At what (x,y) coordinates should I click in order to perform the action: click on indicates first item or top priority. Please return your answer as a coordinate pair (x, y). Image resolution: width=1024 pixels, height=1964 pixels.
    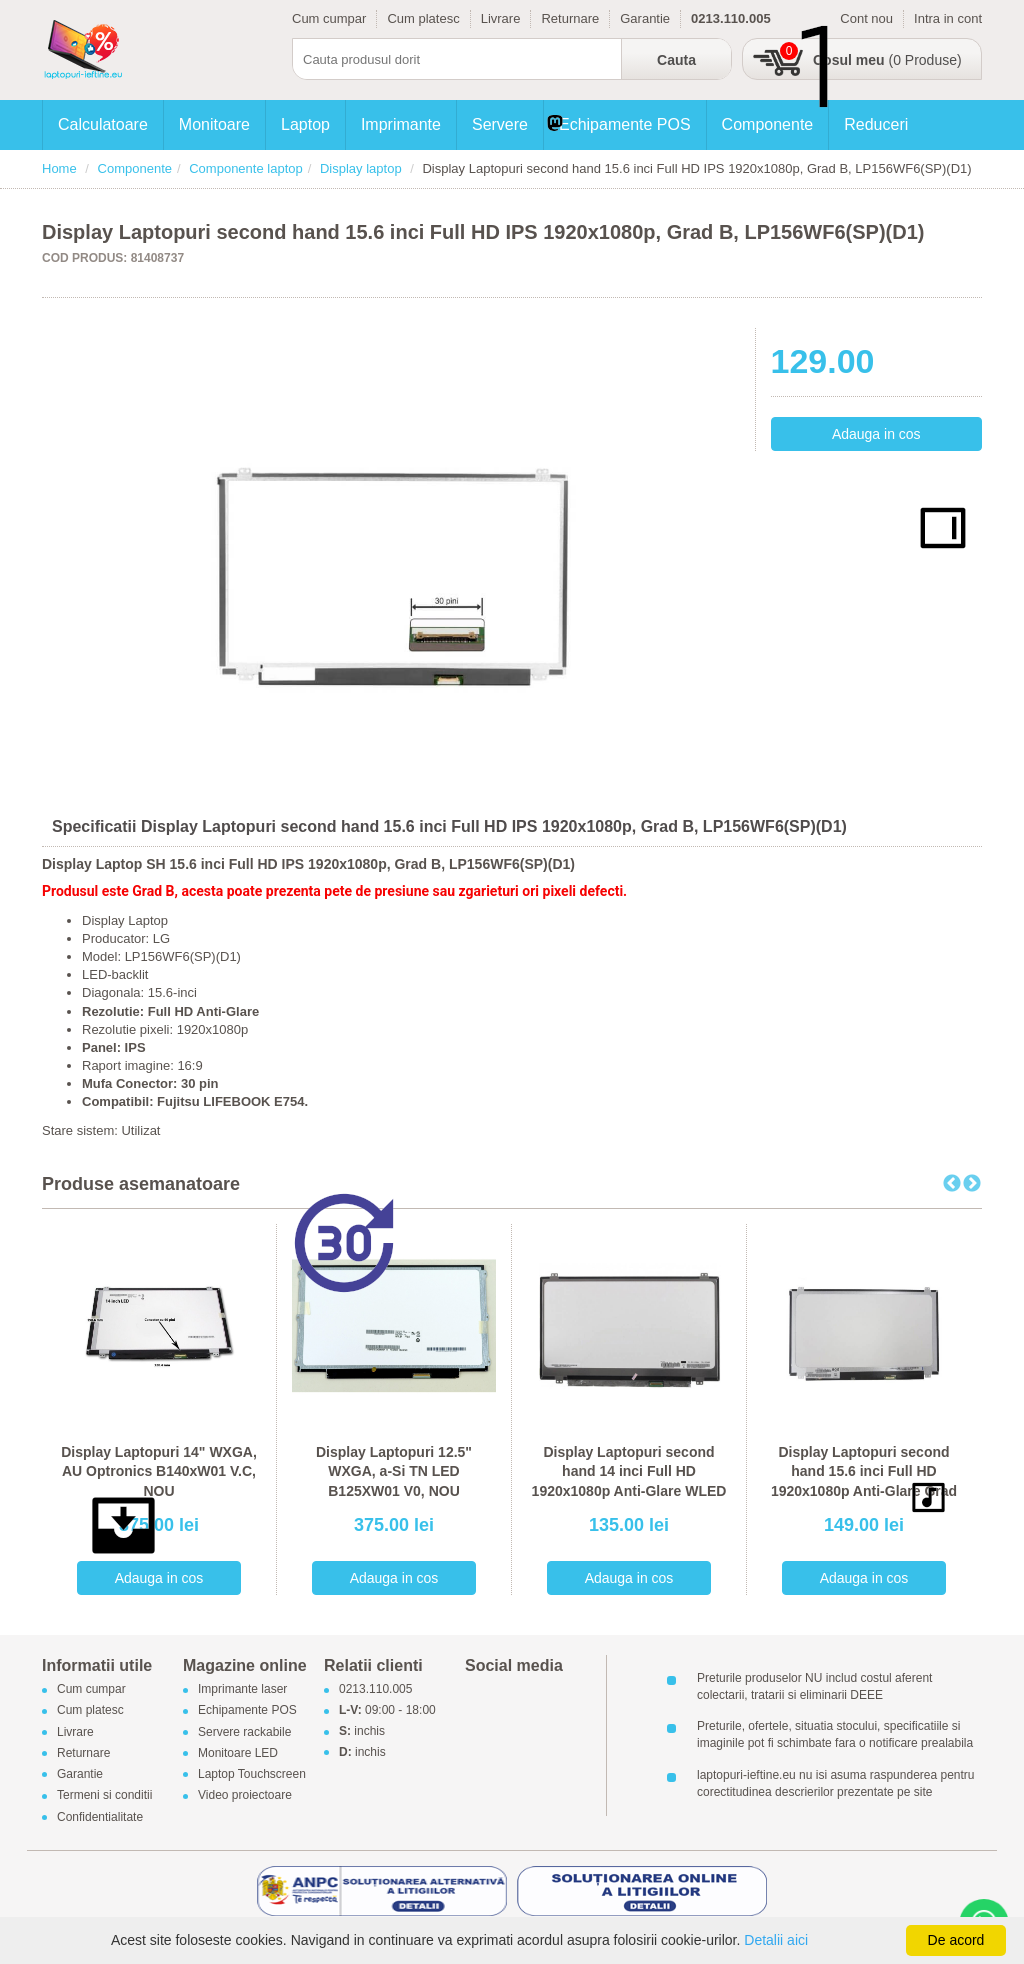
    Looking at the image, I should click on (819, 67).